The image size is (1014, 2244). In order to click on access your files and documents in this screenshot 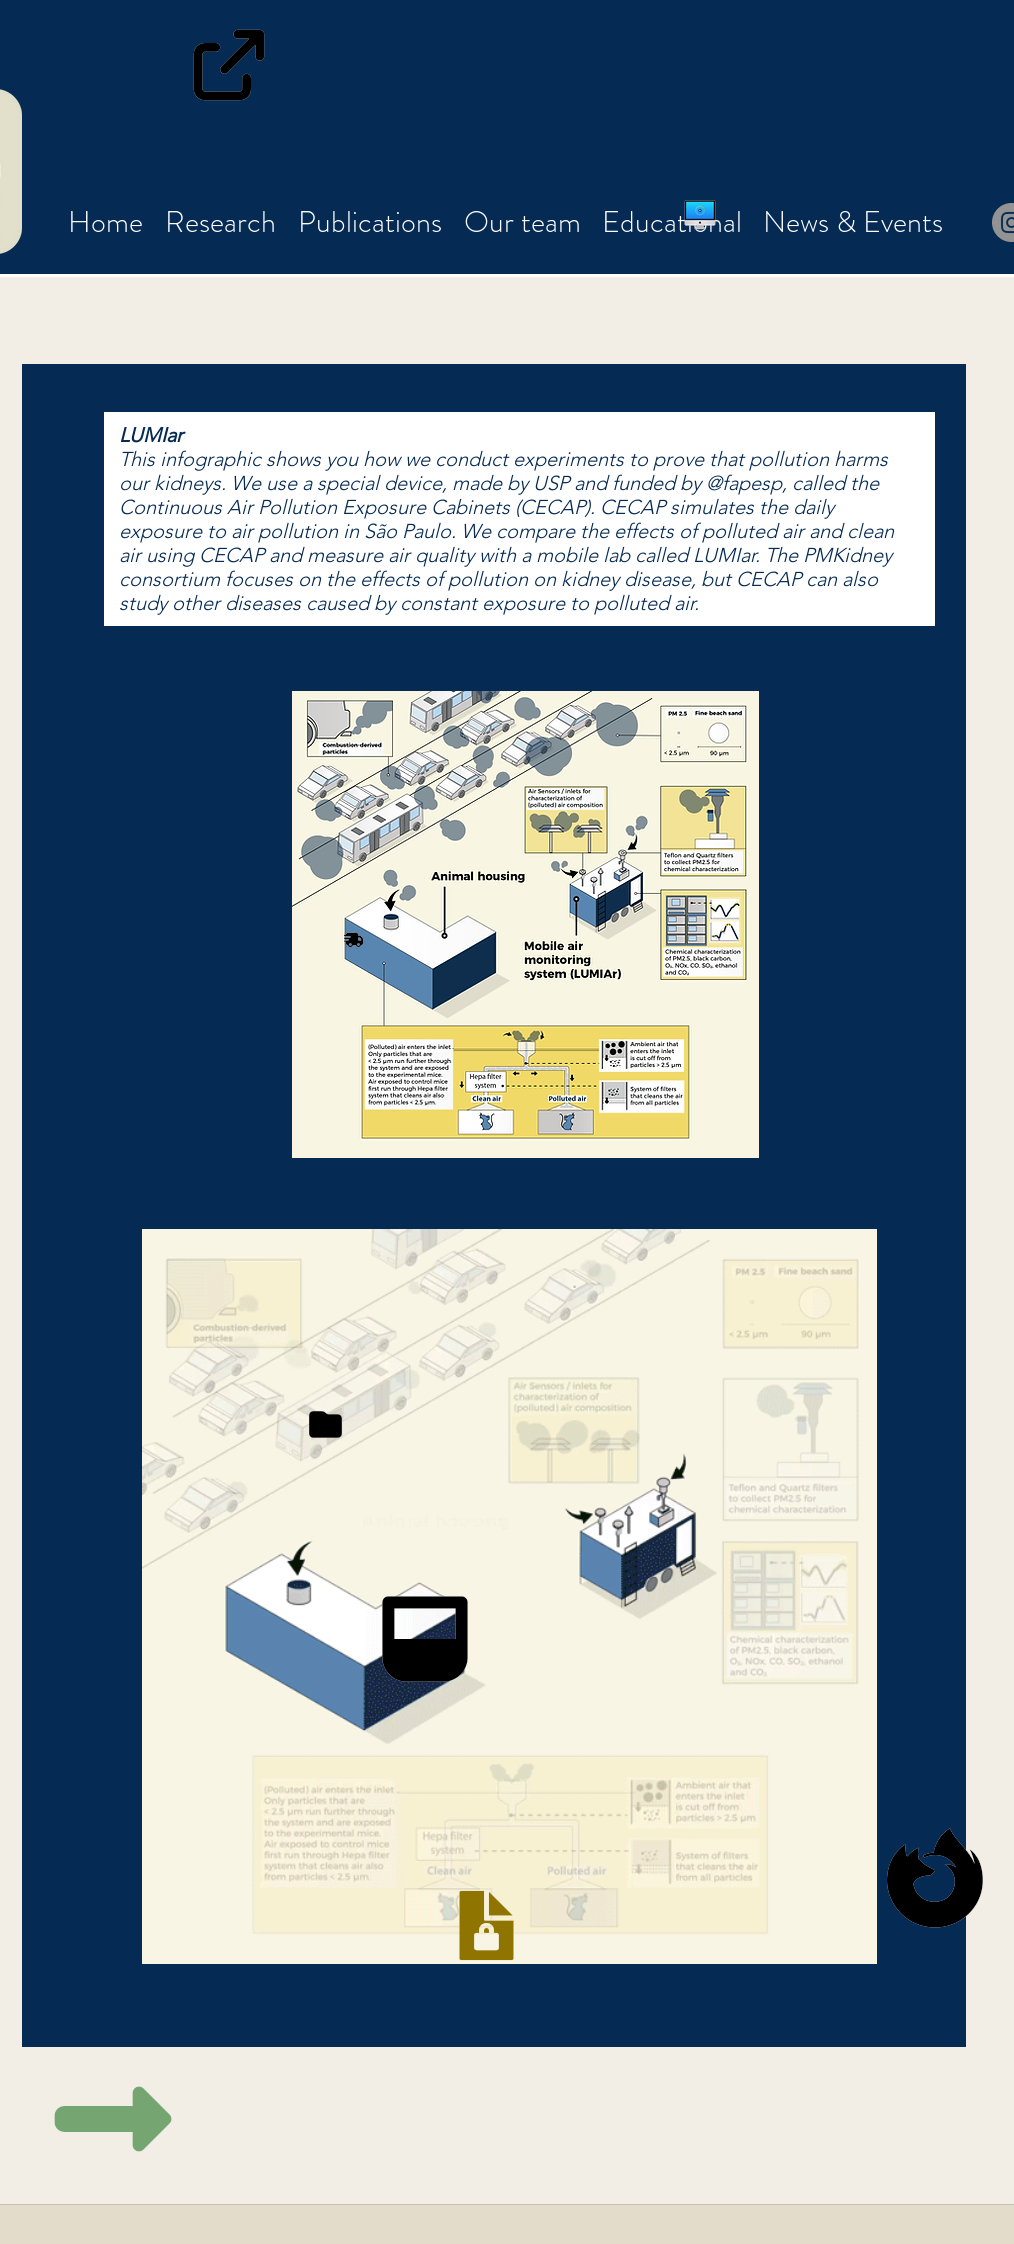, I will do `click(325, 1425)`.